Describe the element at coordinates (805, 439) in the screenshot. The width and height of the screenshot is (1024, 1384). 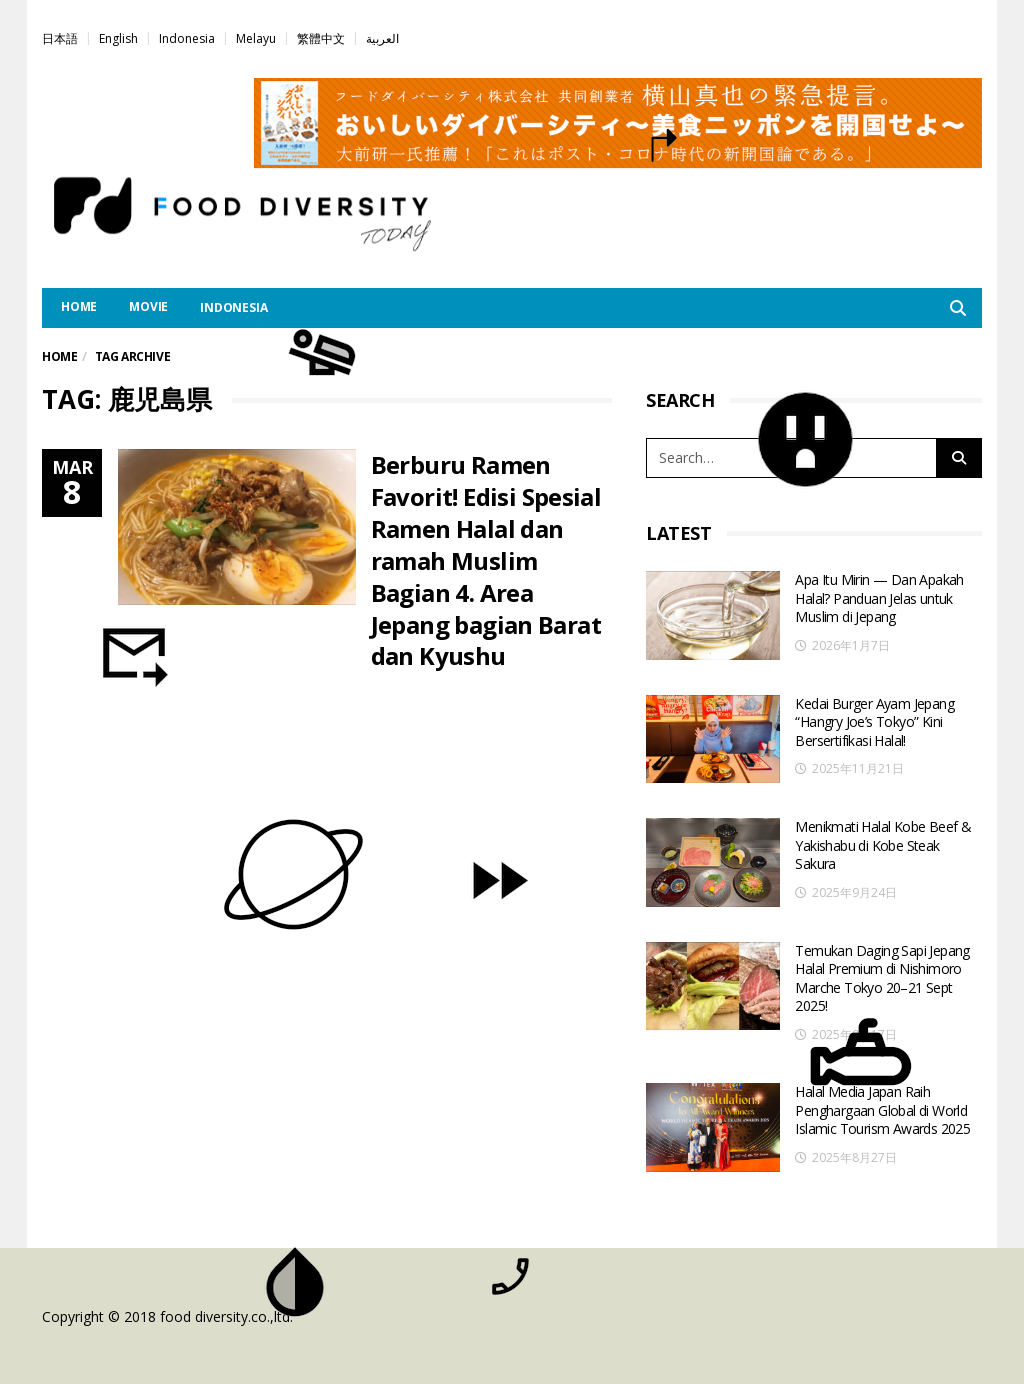
I see `indicates power outlet or charging station nearby` at that location.